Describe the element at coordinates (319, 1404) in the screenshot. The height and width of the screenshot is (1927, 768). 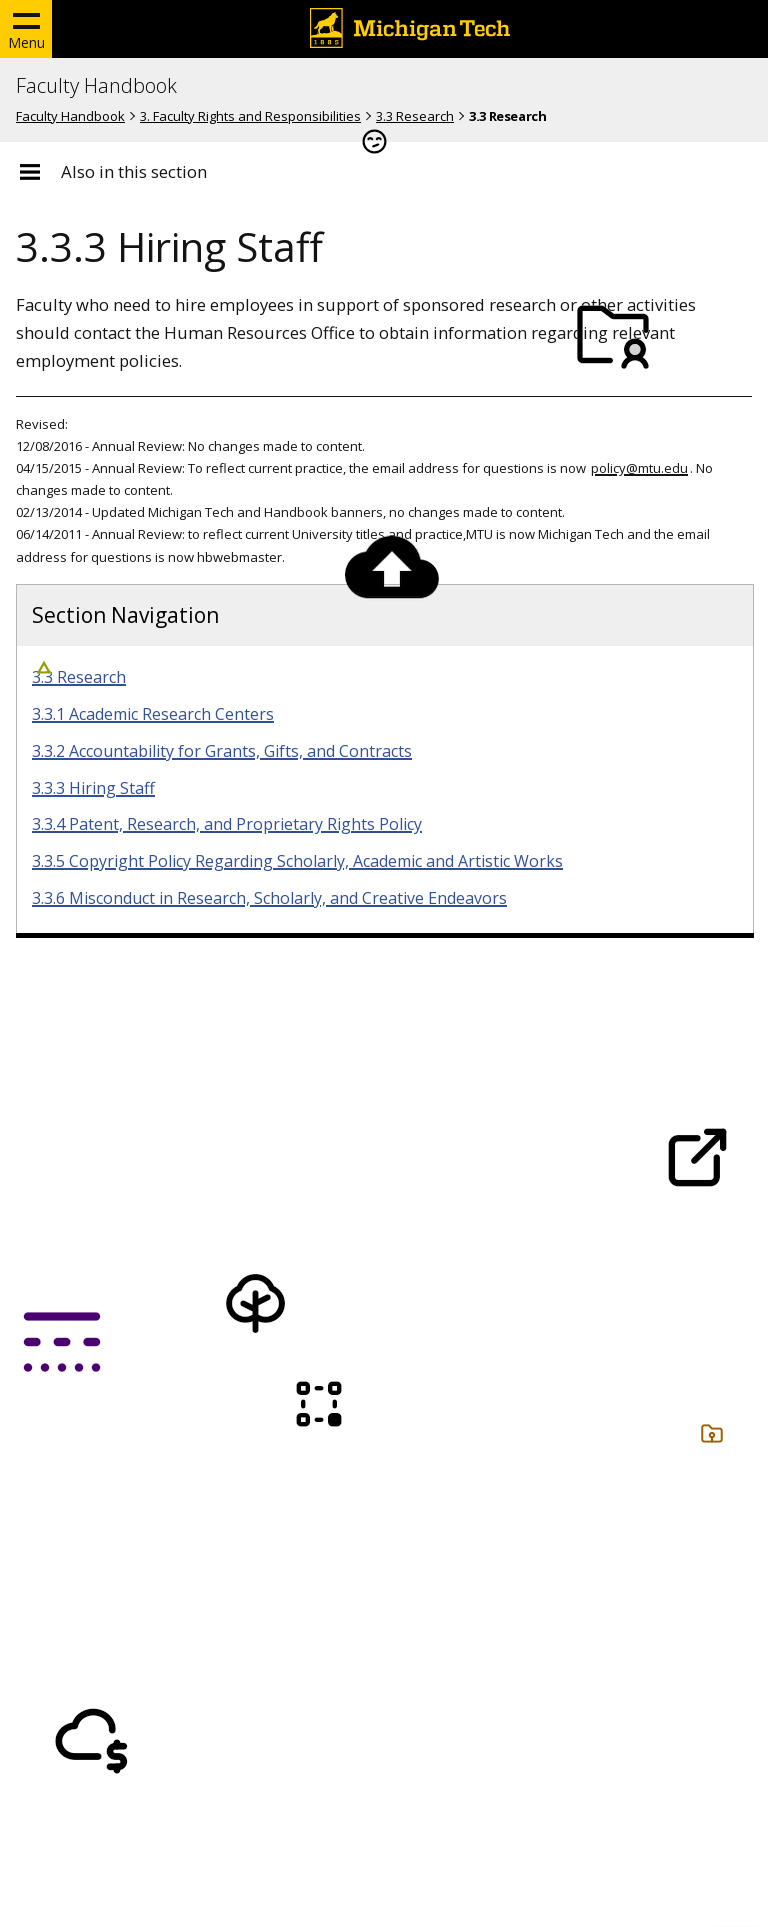
I see `set transform anchor to bottom-right corner` at that location.